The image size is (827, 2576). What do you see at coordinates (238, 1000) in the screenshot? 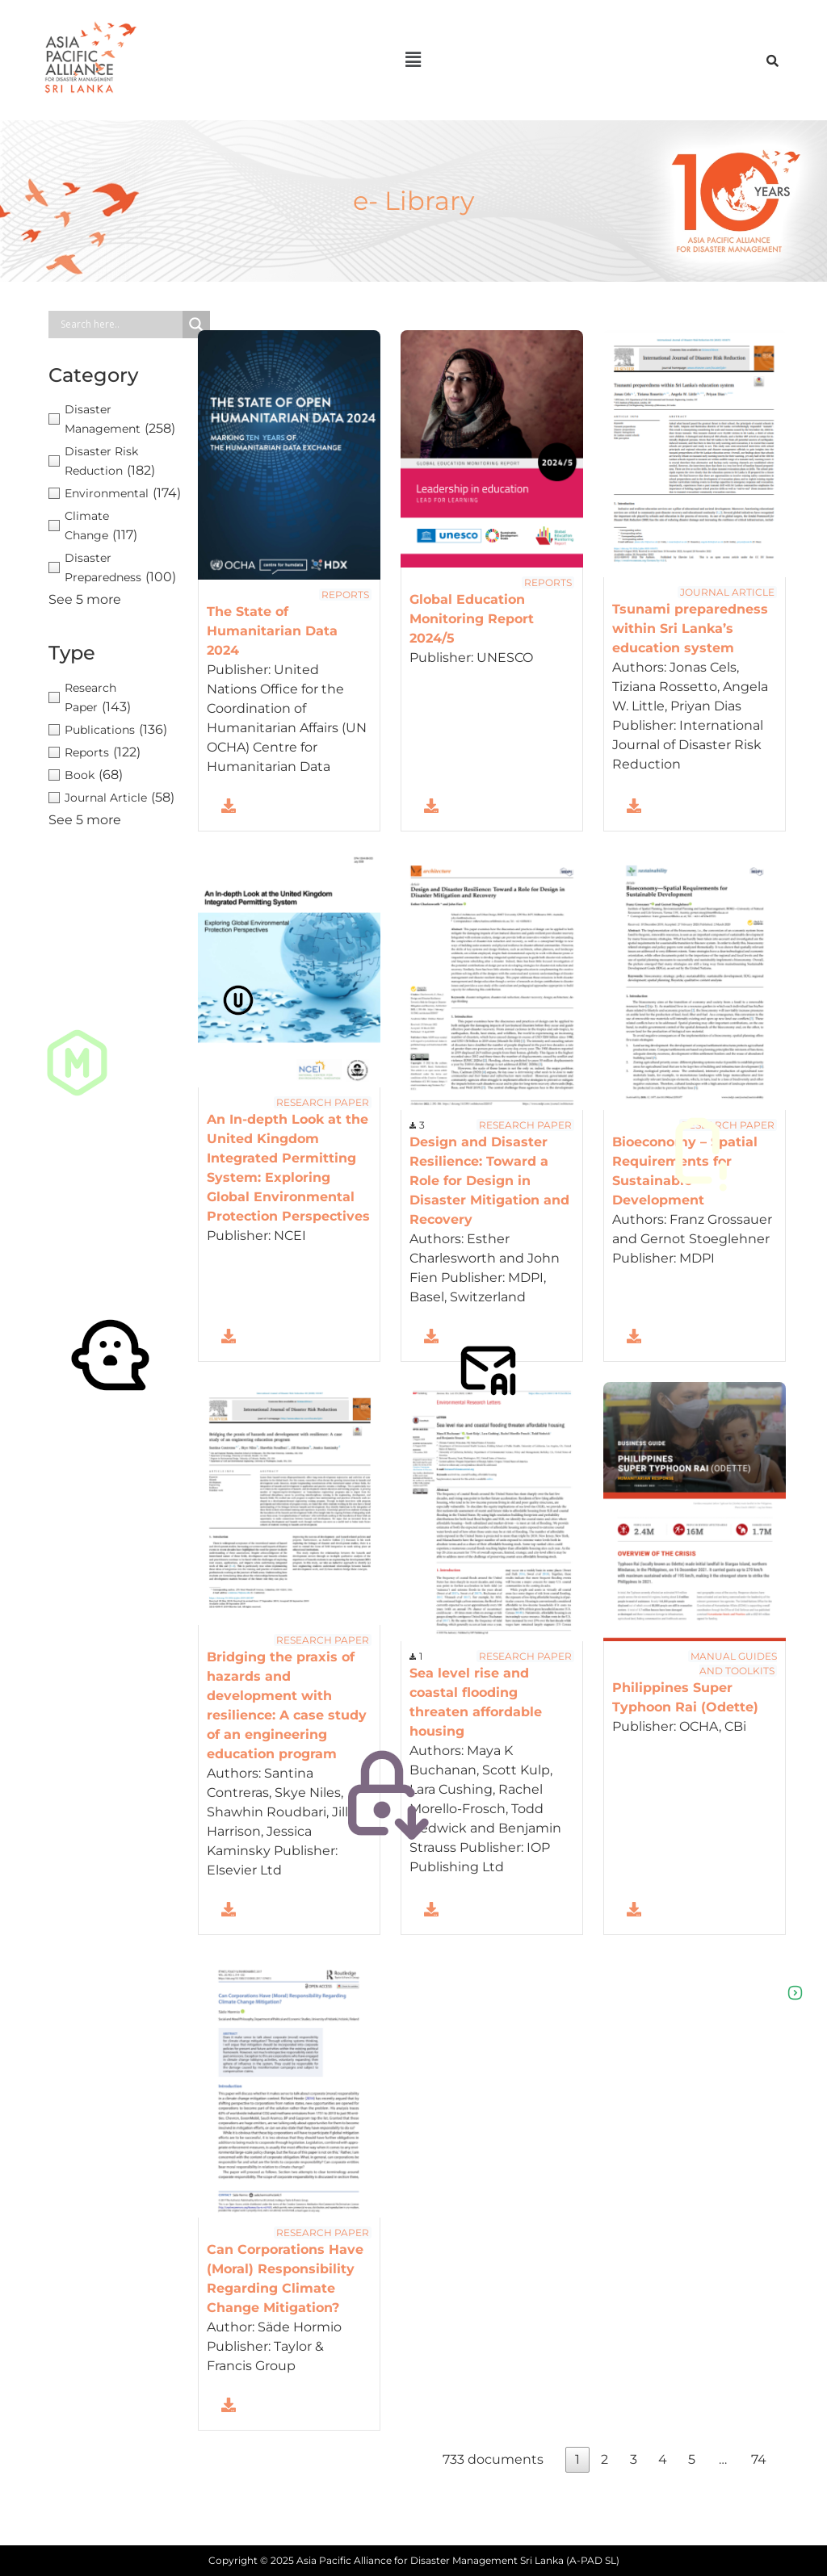
I see `indicates an unread item or status` at bounding box center [238, 1000].